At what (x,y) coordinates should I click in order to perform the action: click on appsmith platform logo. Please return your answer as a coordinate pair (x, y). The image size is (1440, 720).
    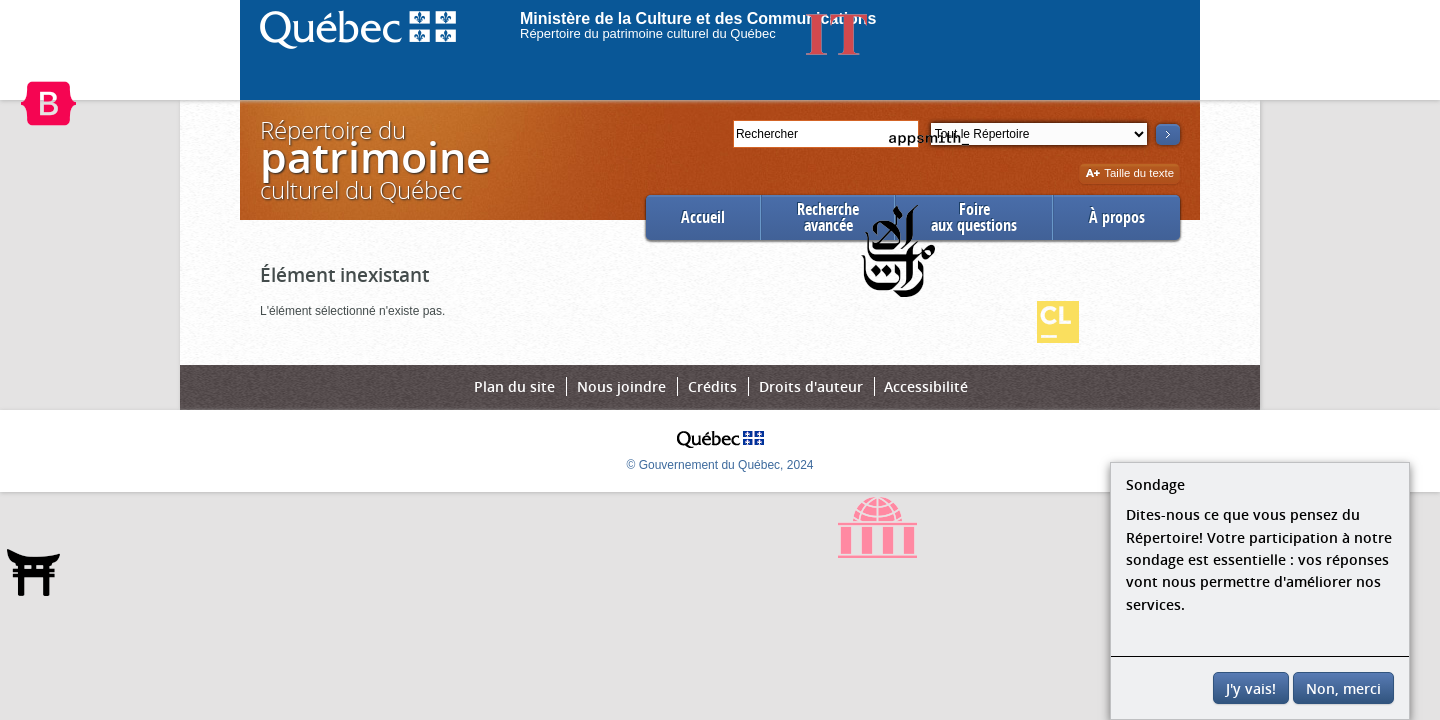
    Looking at the image, I should click on (929, 139).